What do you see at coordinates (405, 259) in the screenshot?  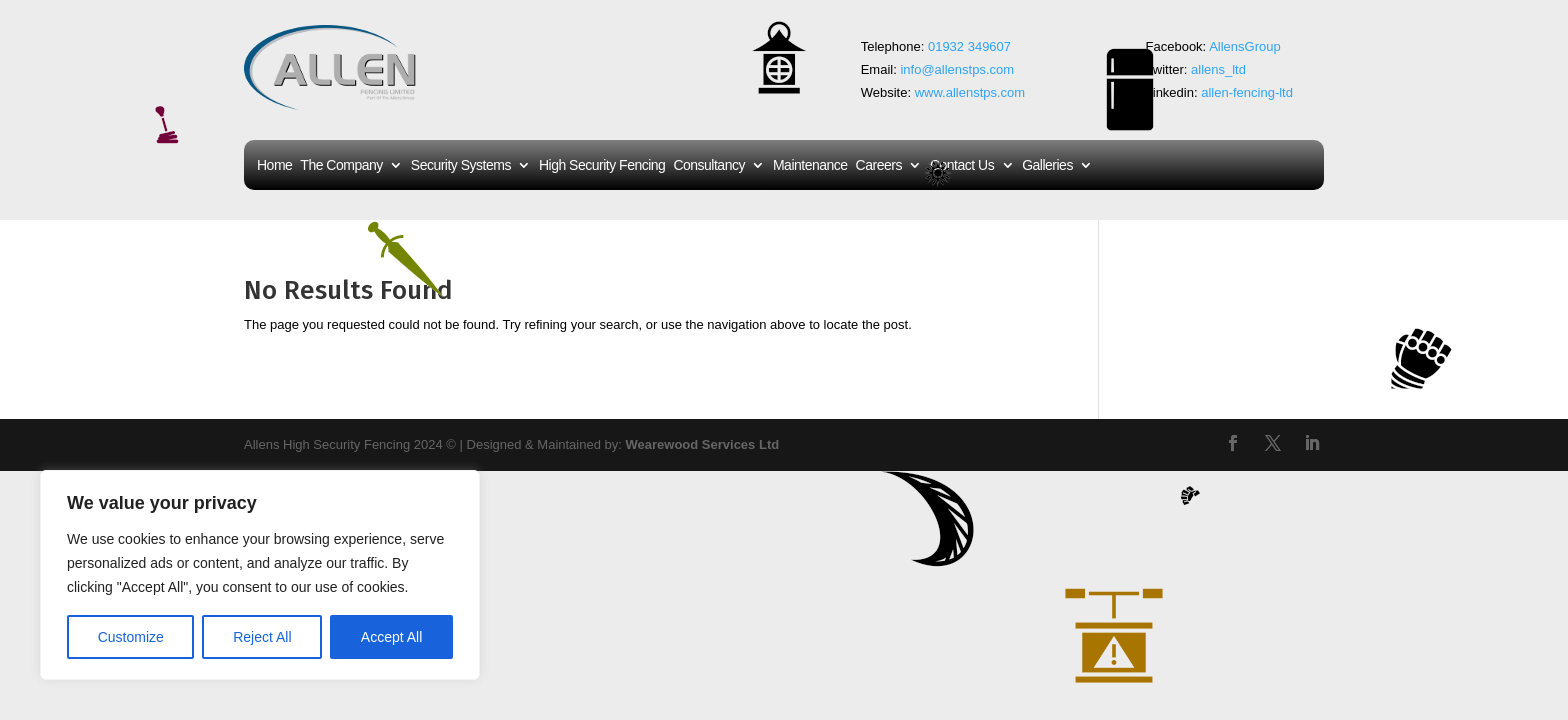 I see `select a dagger or stabbing weapon in a game` at bounding box center [405, 259].